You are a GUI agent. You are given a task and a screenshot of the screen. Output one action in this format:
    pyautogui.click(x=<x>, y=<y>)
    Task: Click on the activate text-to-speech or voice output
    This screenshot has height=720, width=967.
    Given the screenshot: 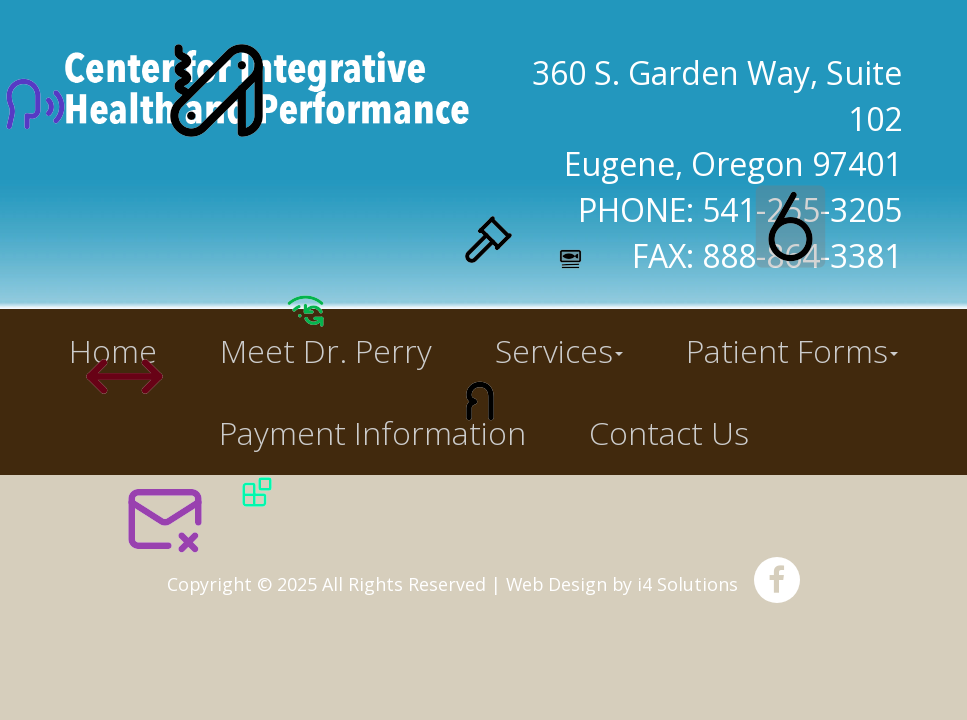 What is the action you would take?
    pyautogui.click(x=35, y=105)
    